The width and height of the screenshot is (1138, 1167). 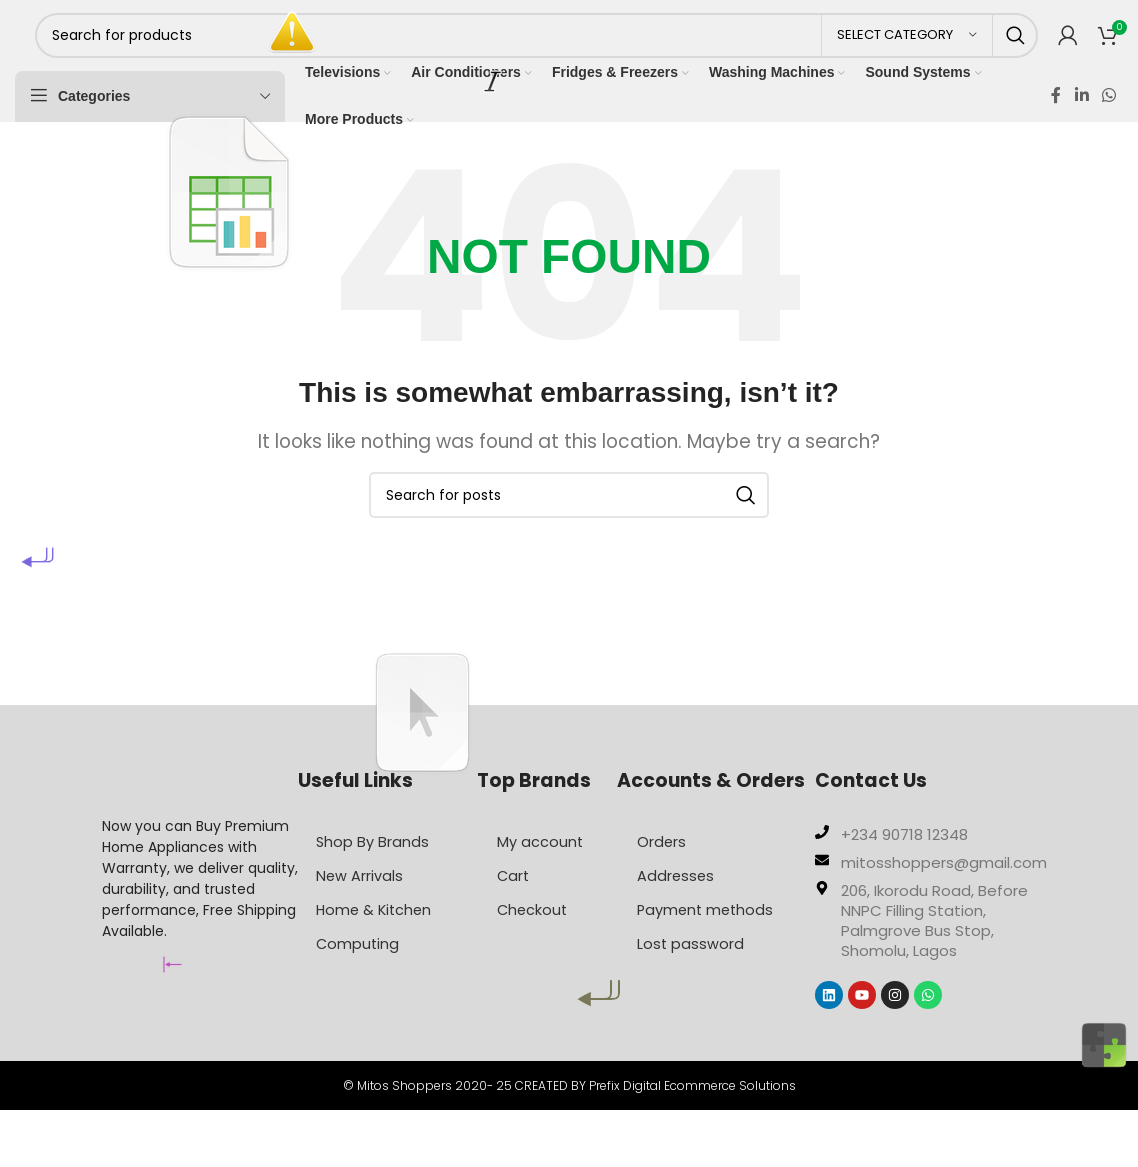 I want to click on apply italic formatting to selected text, so click(x=492, y=81).